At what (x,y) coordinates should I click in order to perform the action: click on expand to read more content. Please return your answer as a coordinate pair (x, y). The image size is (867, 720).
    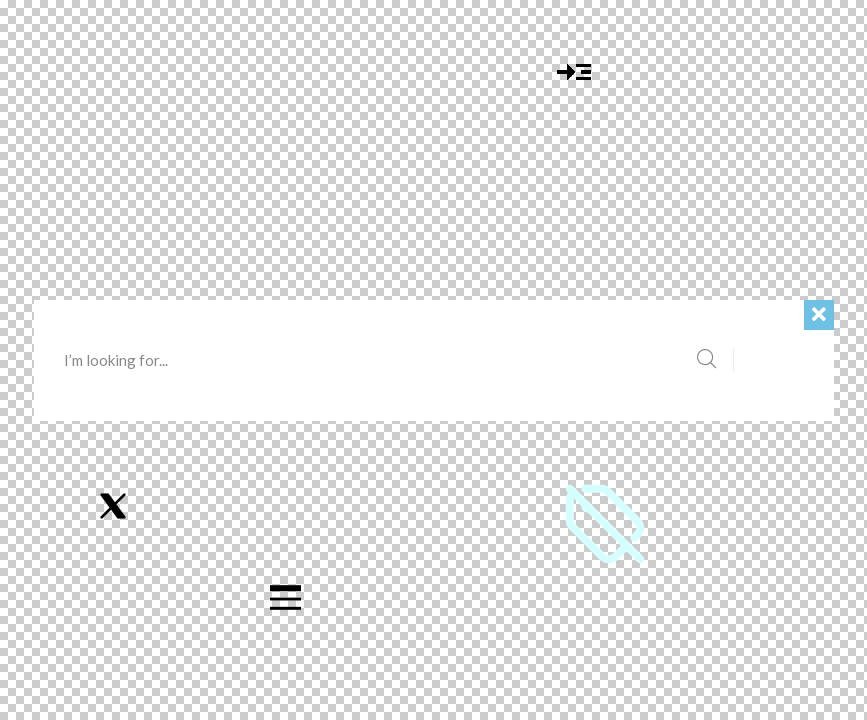
    Looking at the image, I should click on (574, 72).